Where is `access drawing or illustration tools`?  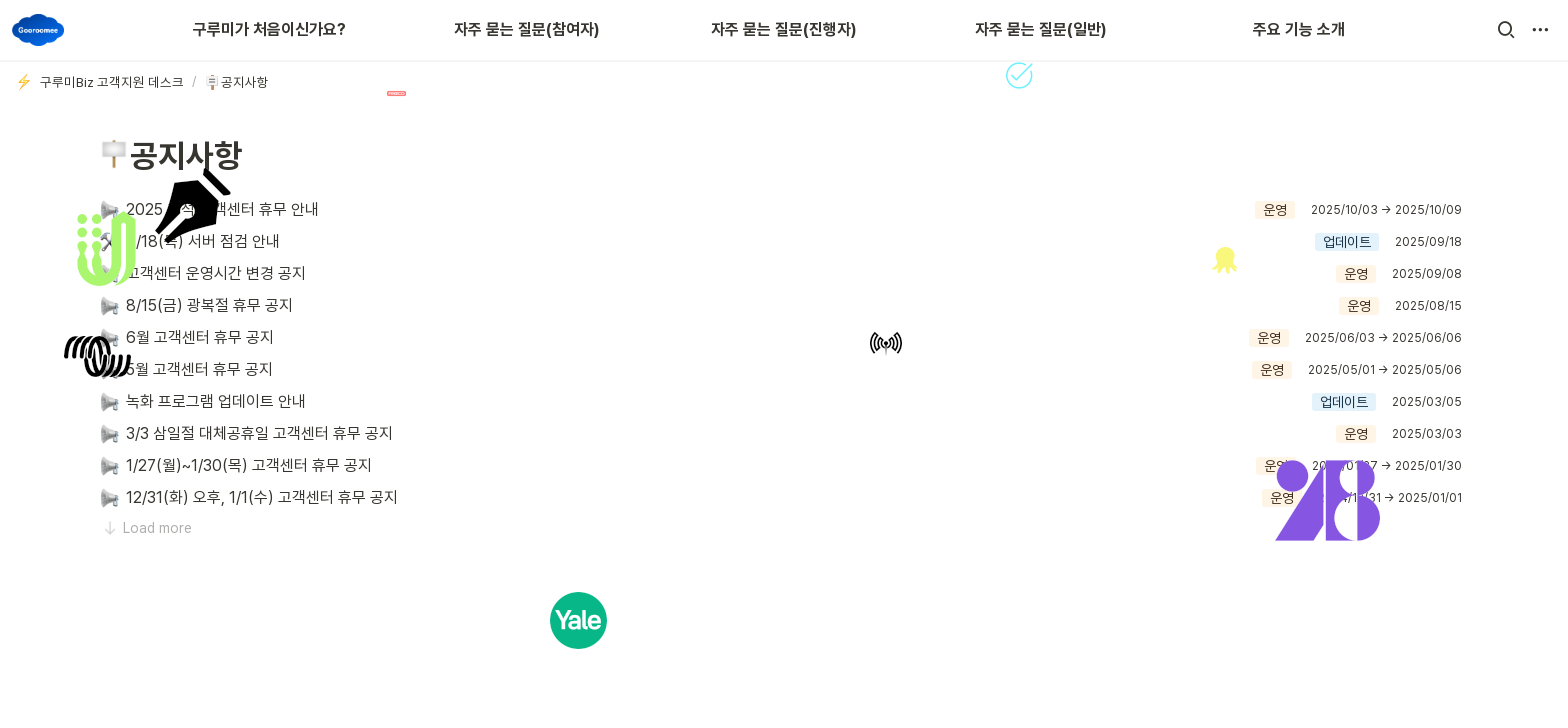 access drawing or illustration tools is located at coordinates (190, 205).